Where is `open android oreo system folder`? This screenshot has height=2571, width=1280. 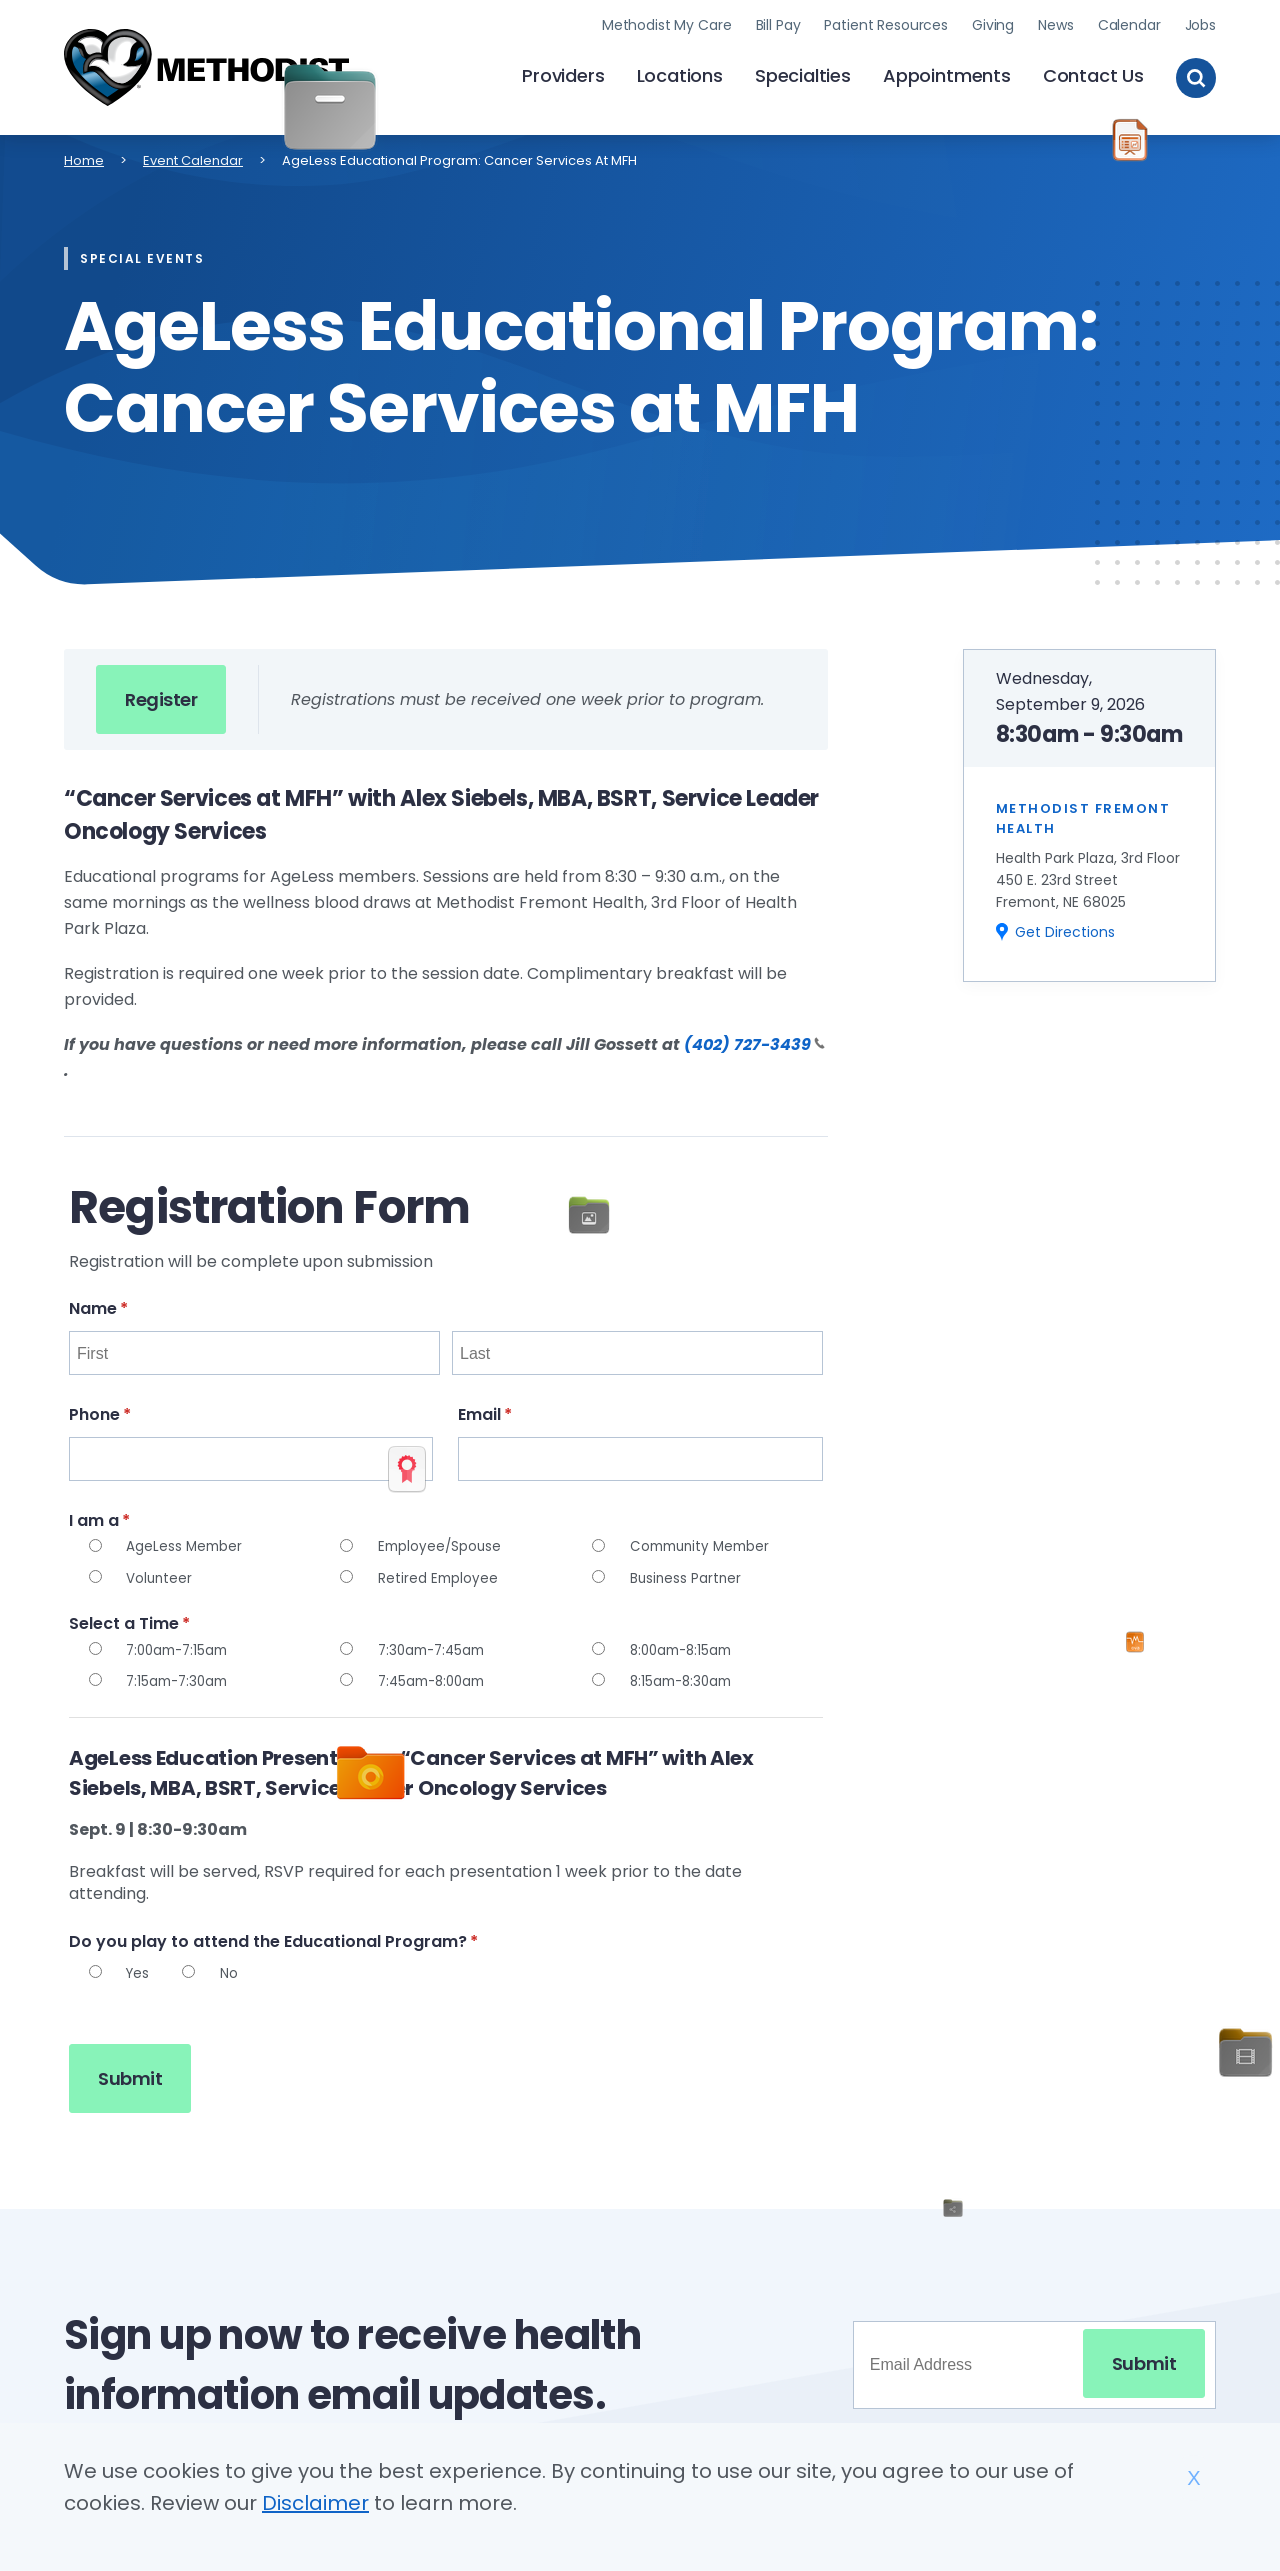 open android oreo system folder is located at coordinates (370, 1774).